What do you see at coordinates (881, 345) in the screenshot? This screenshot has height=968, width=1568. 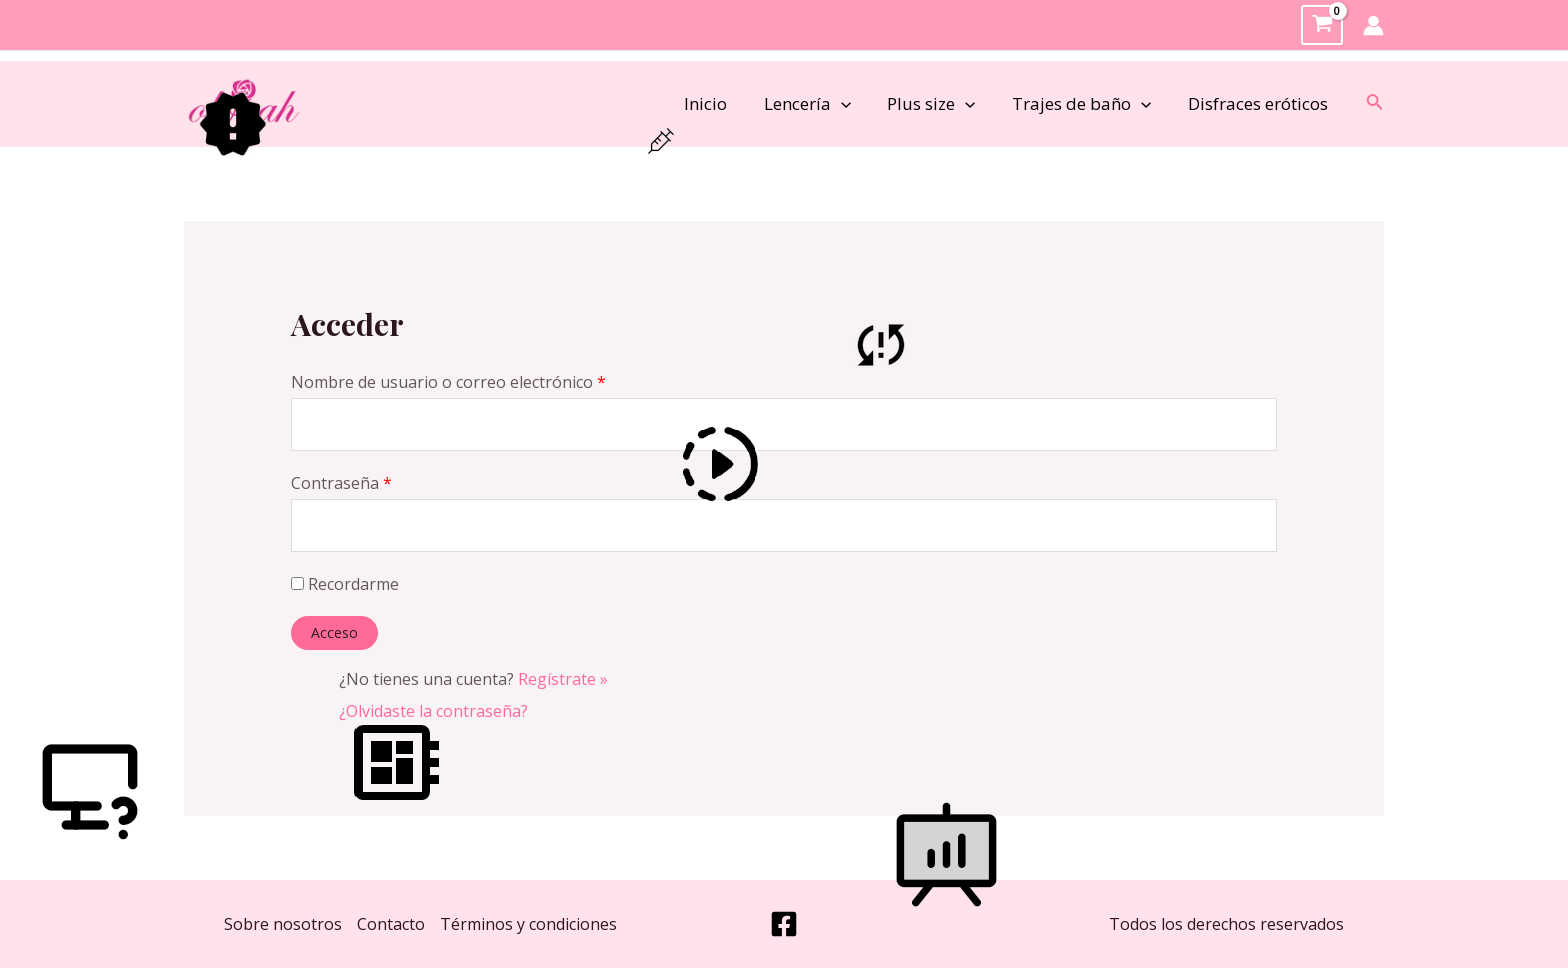 I see `indicates a sync error or failure` at bounding box center [881, 345].